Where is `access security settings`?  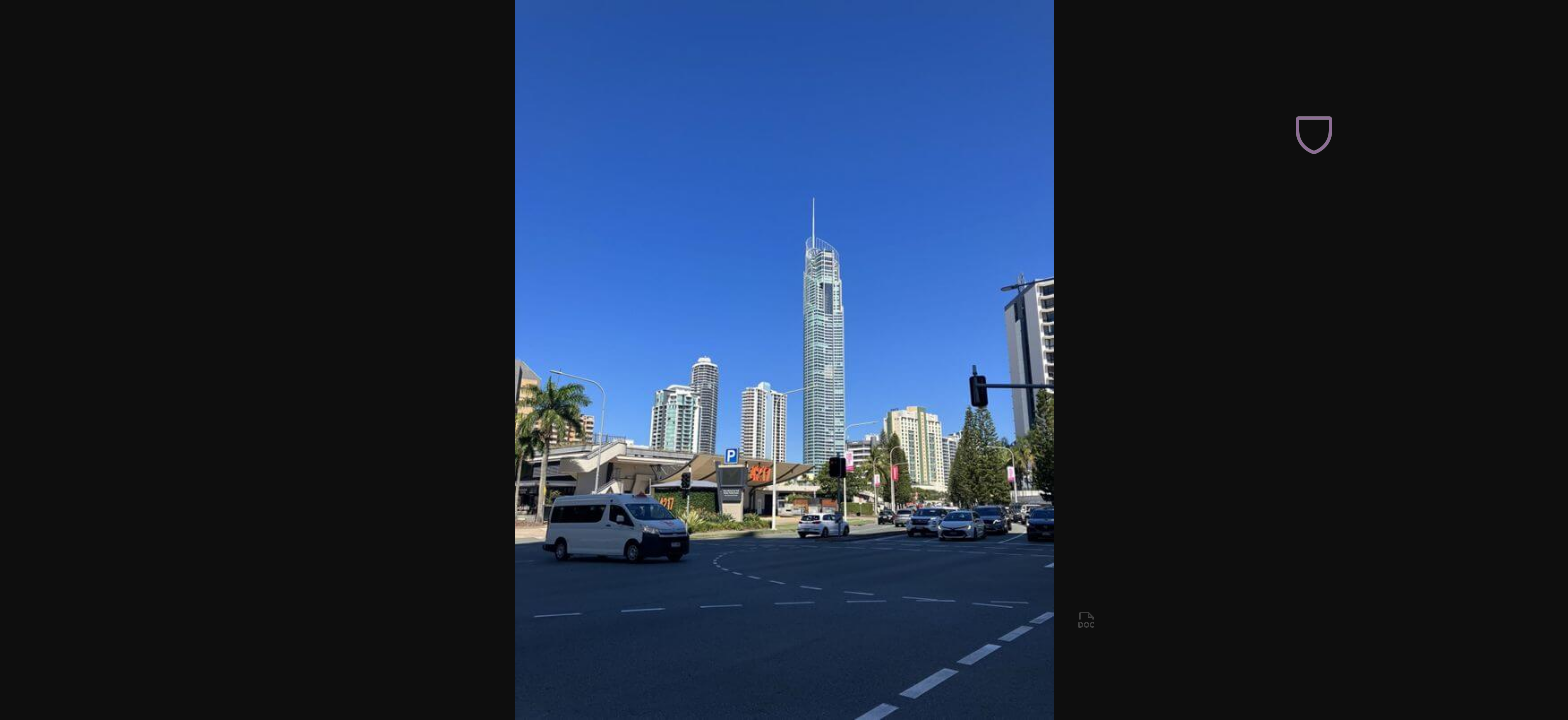 access security settings is located at coordinates (1314, 133).